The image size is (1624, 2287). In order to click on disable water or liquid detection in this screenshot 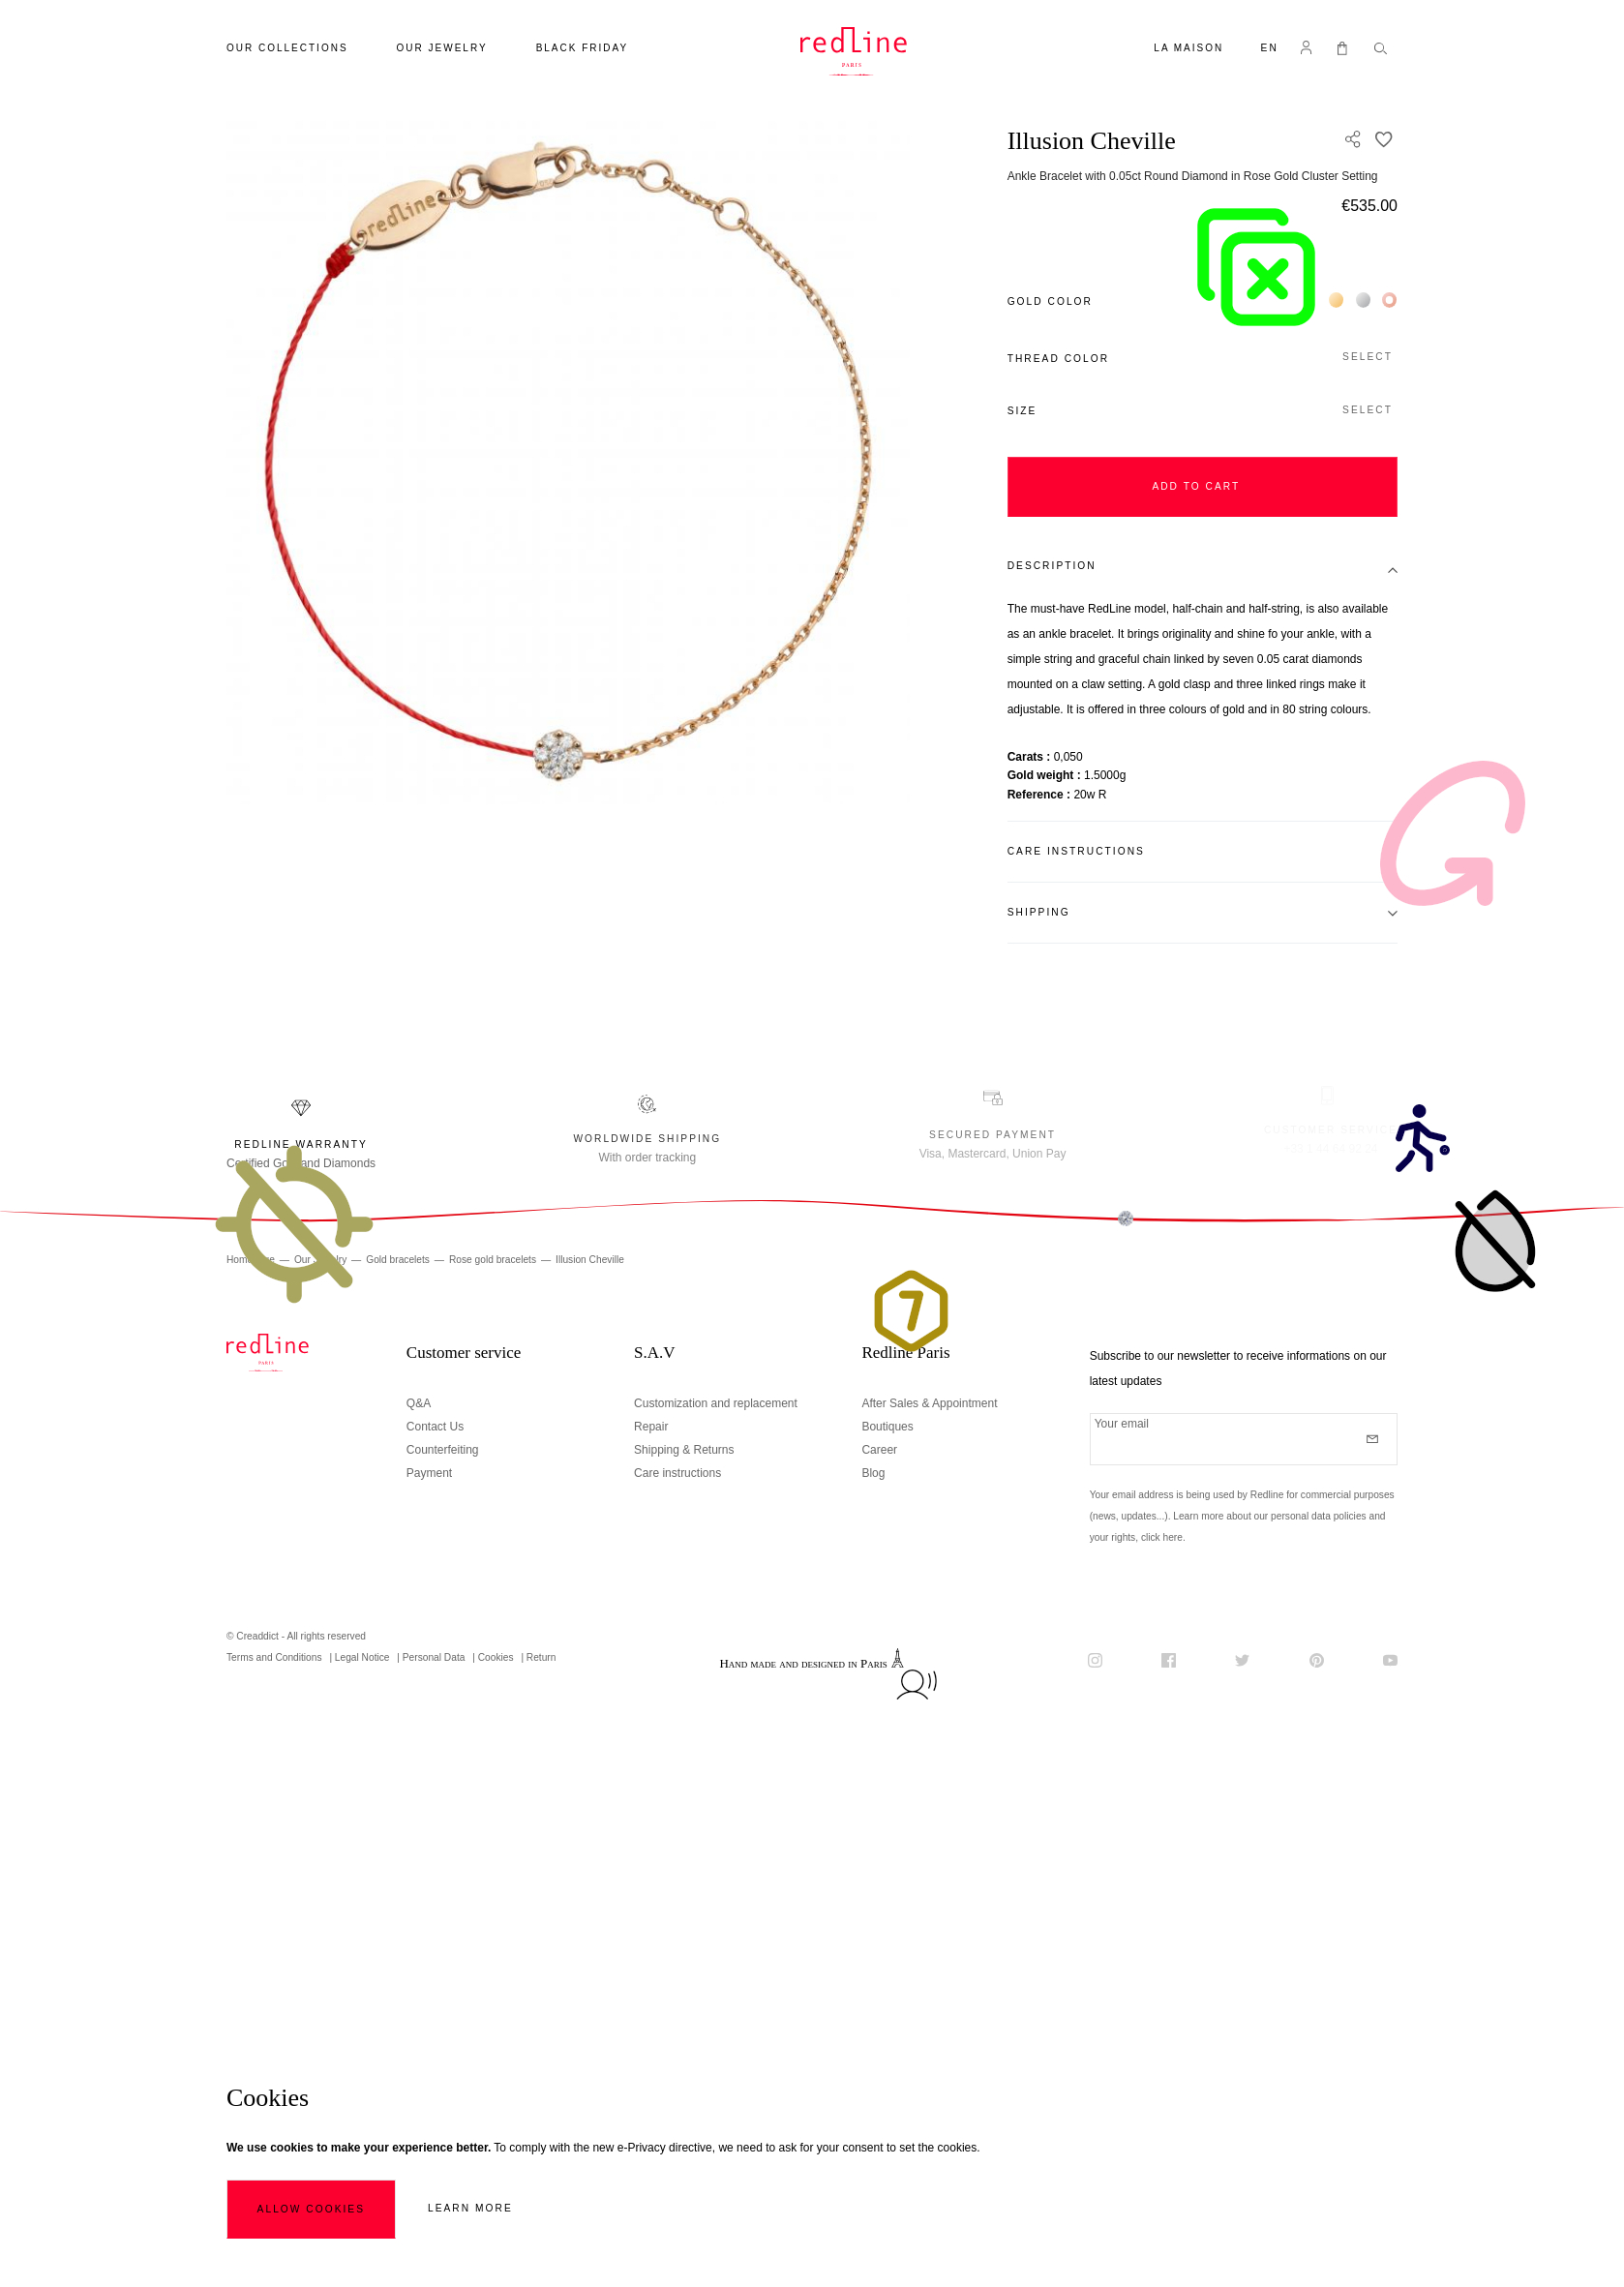, I will do `click(1495, 1245)`.